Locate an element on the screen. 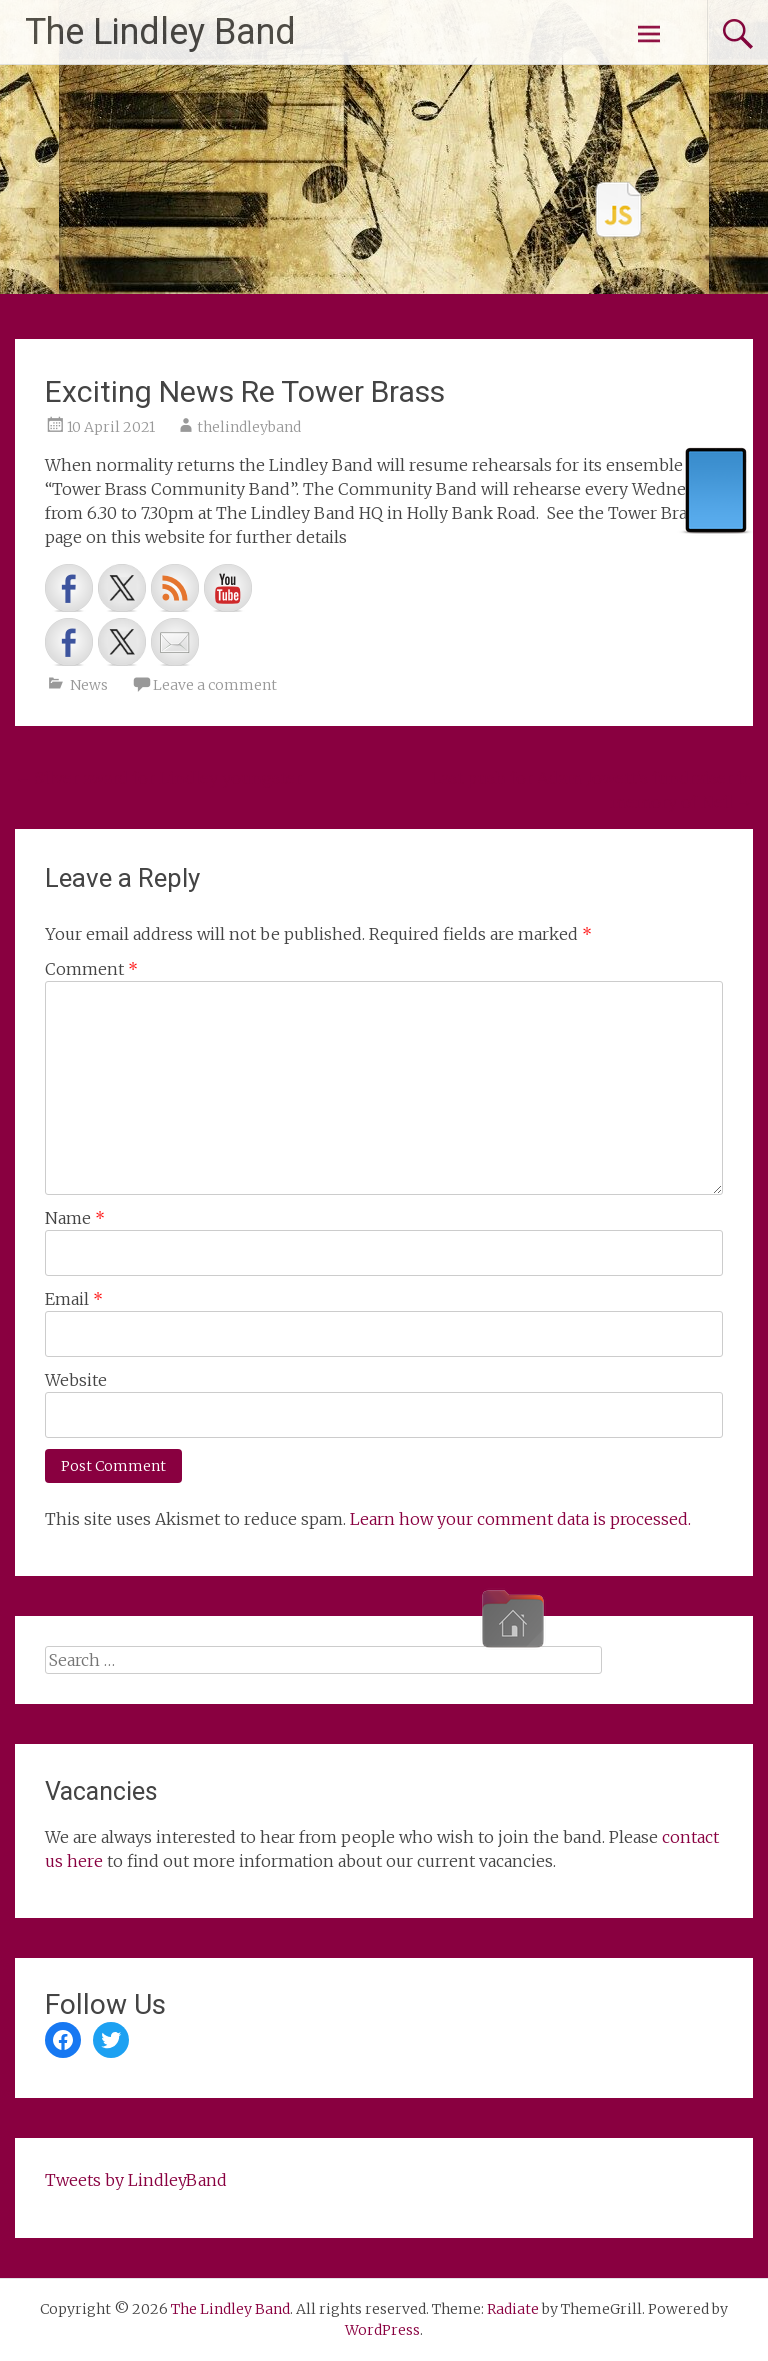 The height and width of the screenshot is (2361, 768). iPad Air device connected is located at coordinates (716, 491).